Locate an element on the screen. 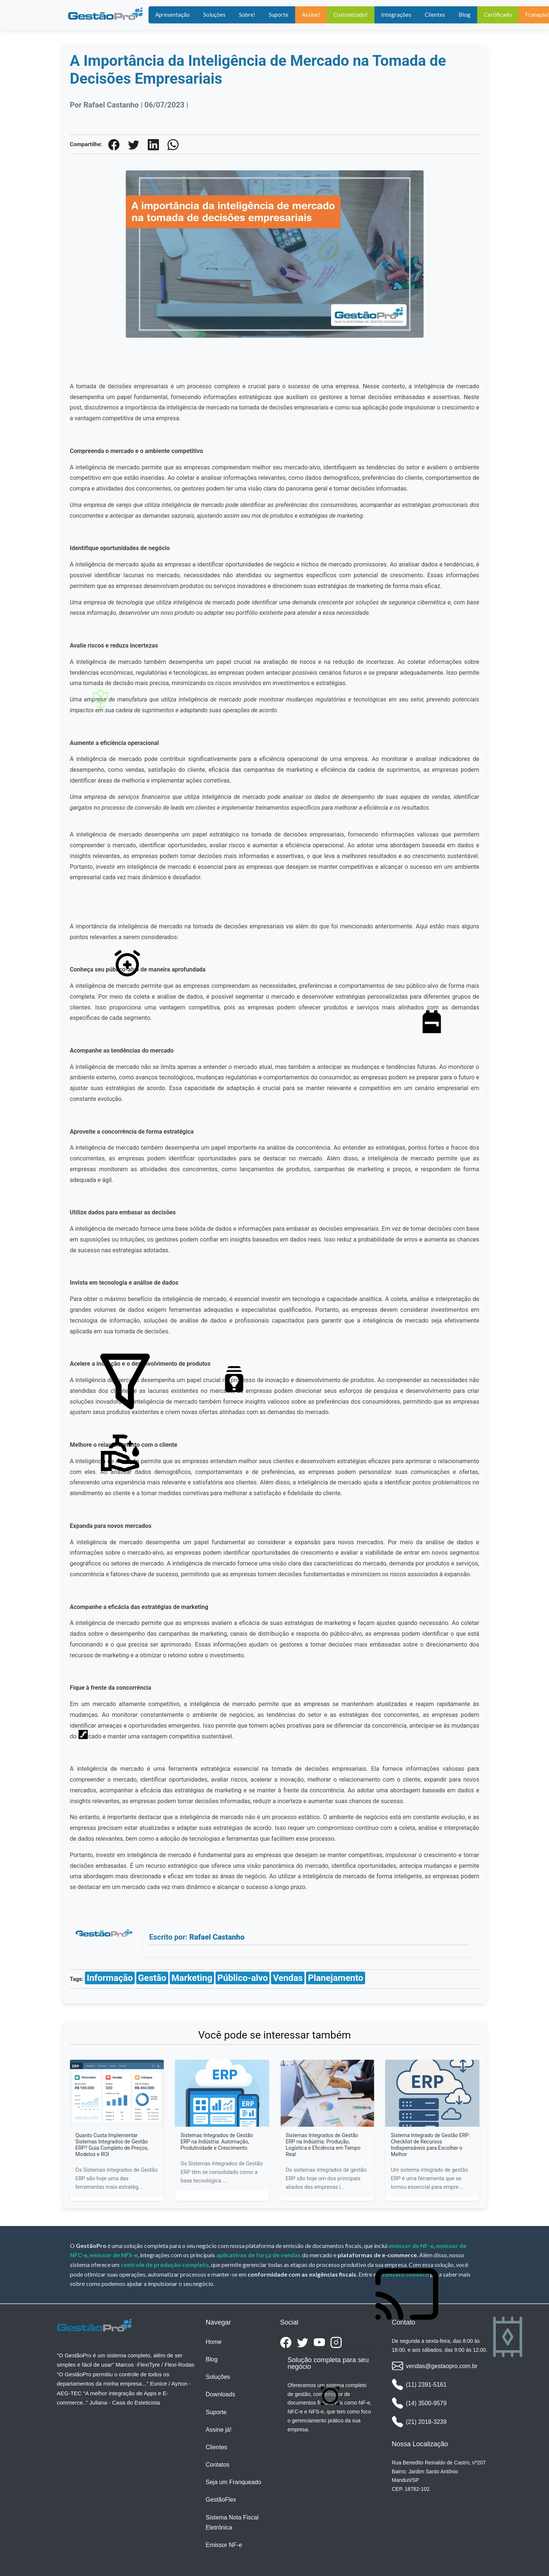  view rug or carpet product is located at coordinates (508, 2337).